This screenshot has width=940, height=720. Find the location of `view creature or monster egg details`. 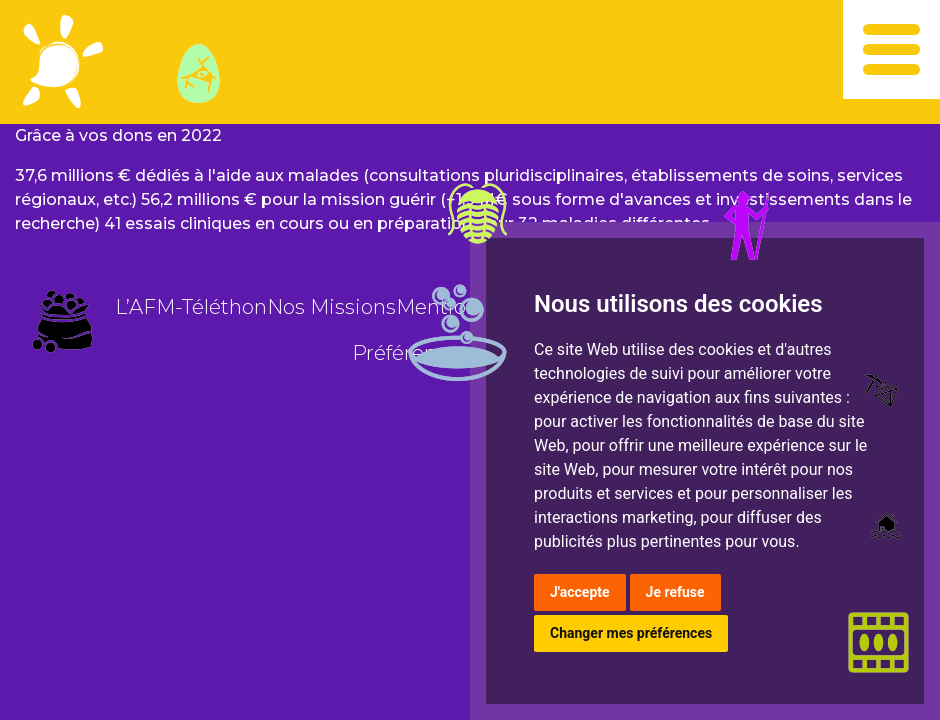

view creature or monster egg details is located at coordinates (198, 73).